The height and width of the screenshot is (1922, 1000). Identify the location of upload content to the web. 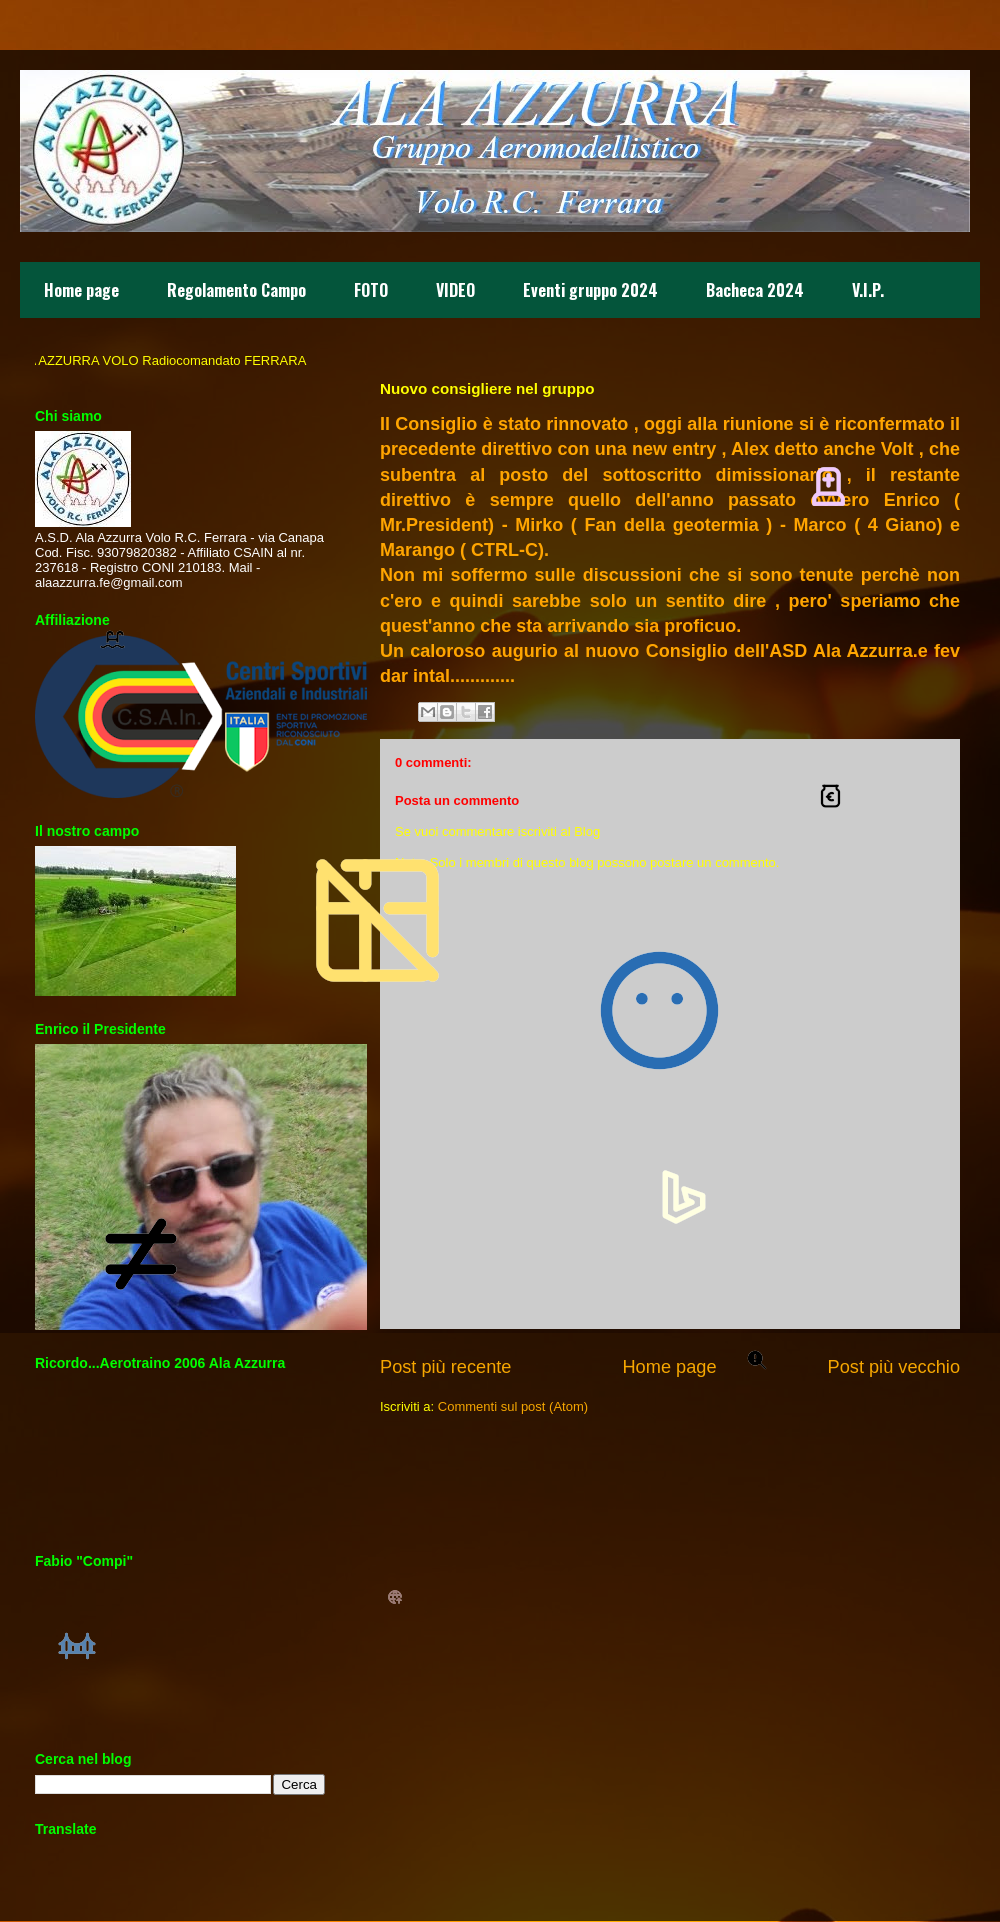
(395, 1597).